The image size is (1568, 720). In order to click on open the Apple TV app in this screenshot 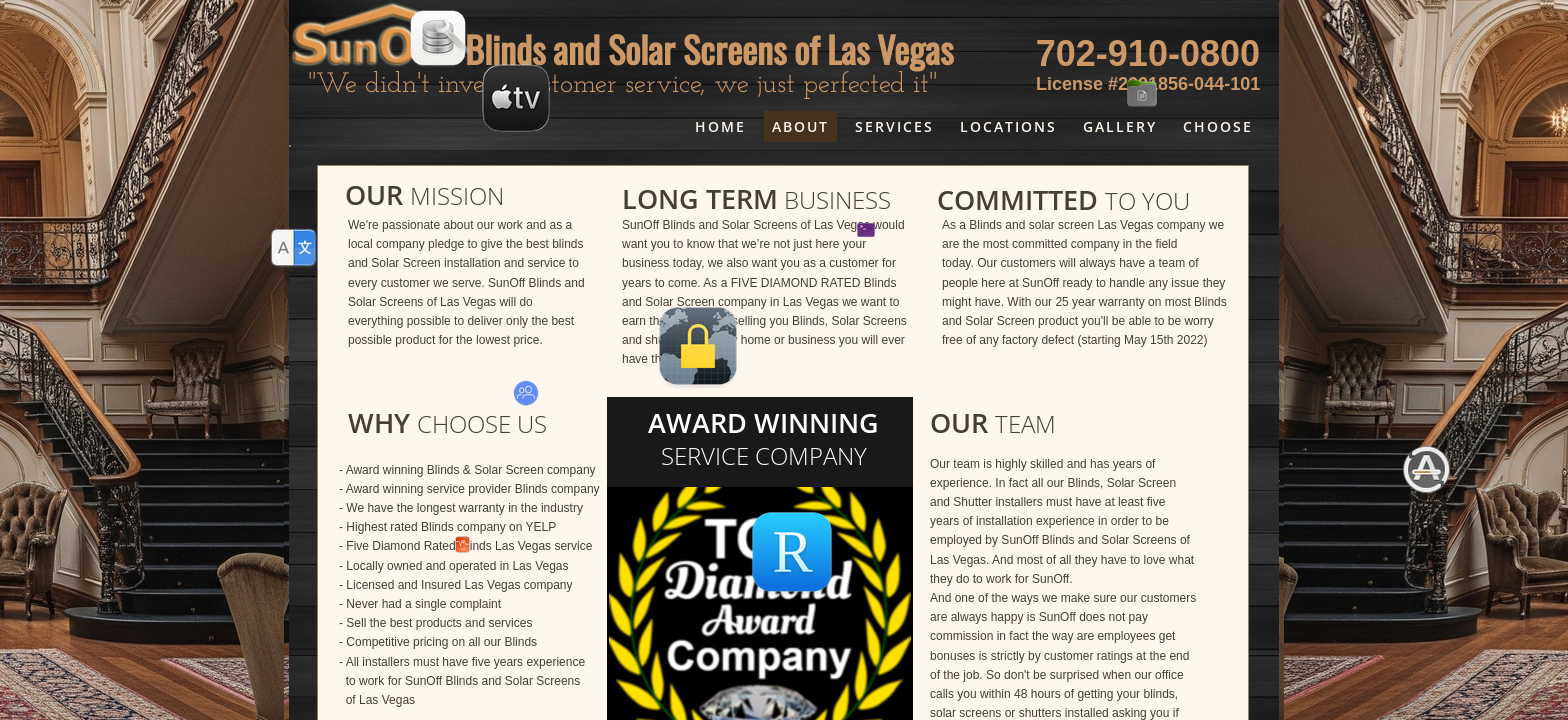, I will do `click(516, 98)`.